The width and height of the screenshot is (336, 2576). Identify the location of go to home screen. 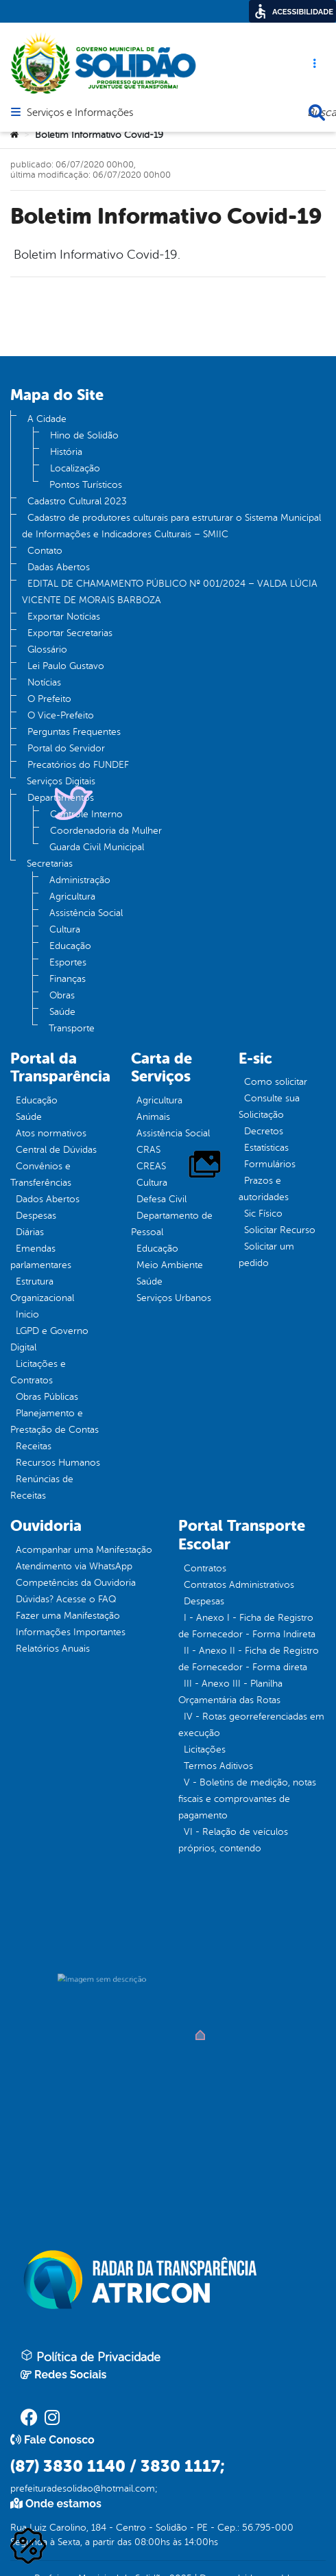
(200, 2035).